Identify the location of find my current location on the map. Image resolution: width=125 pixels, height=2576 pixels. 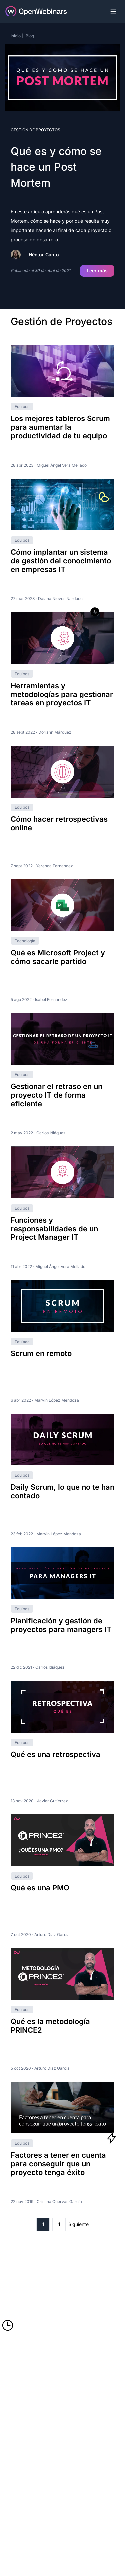
(59, 2124).